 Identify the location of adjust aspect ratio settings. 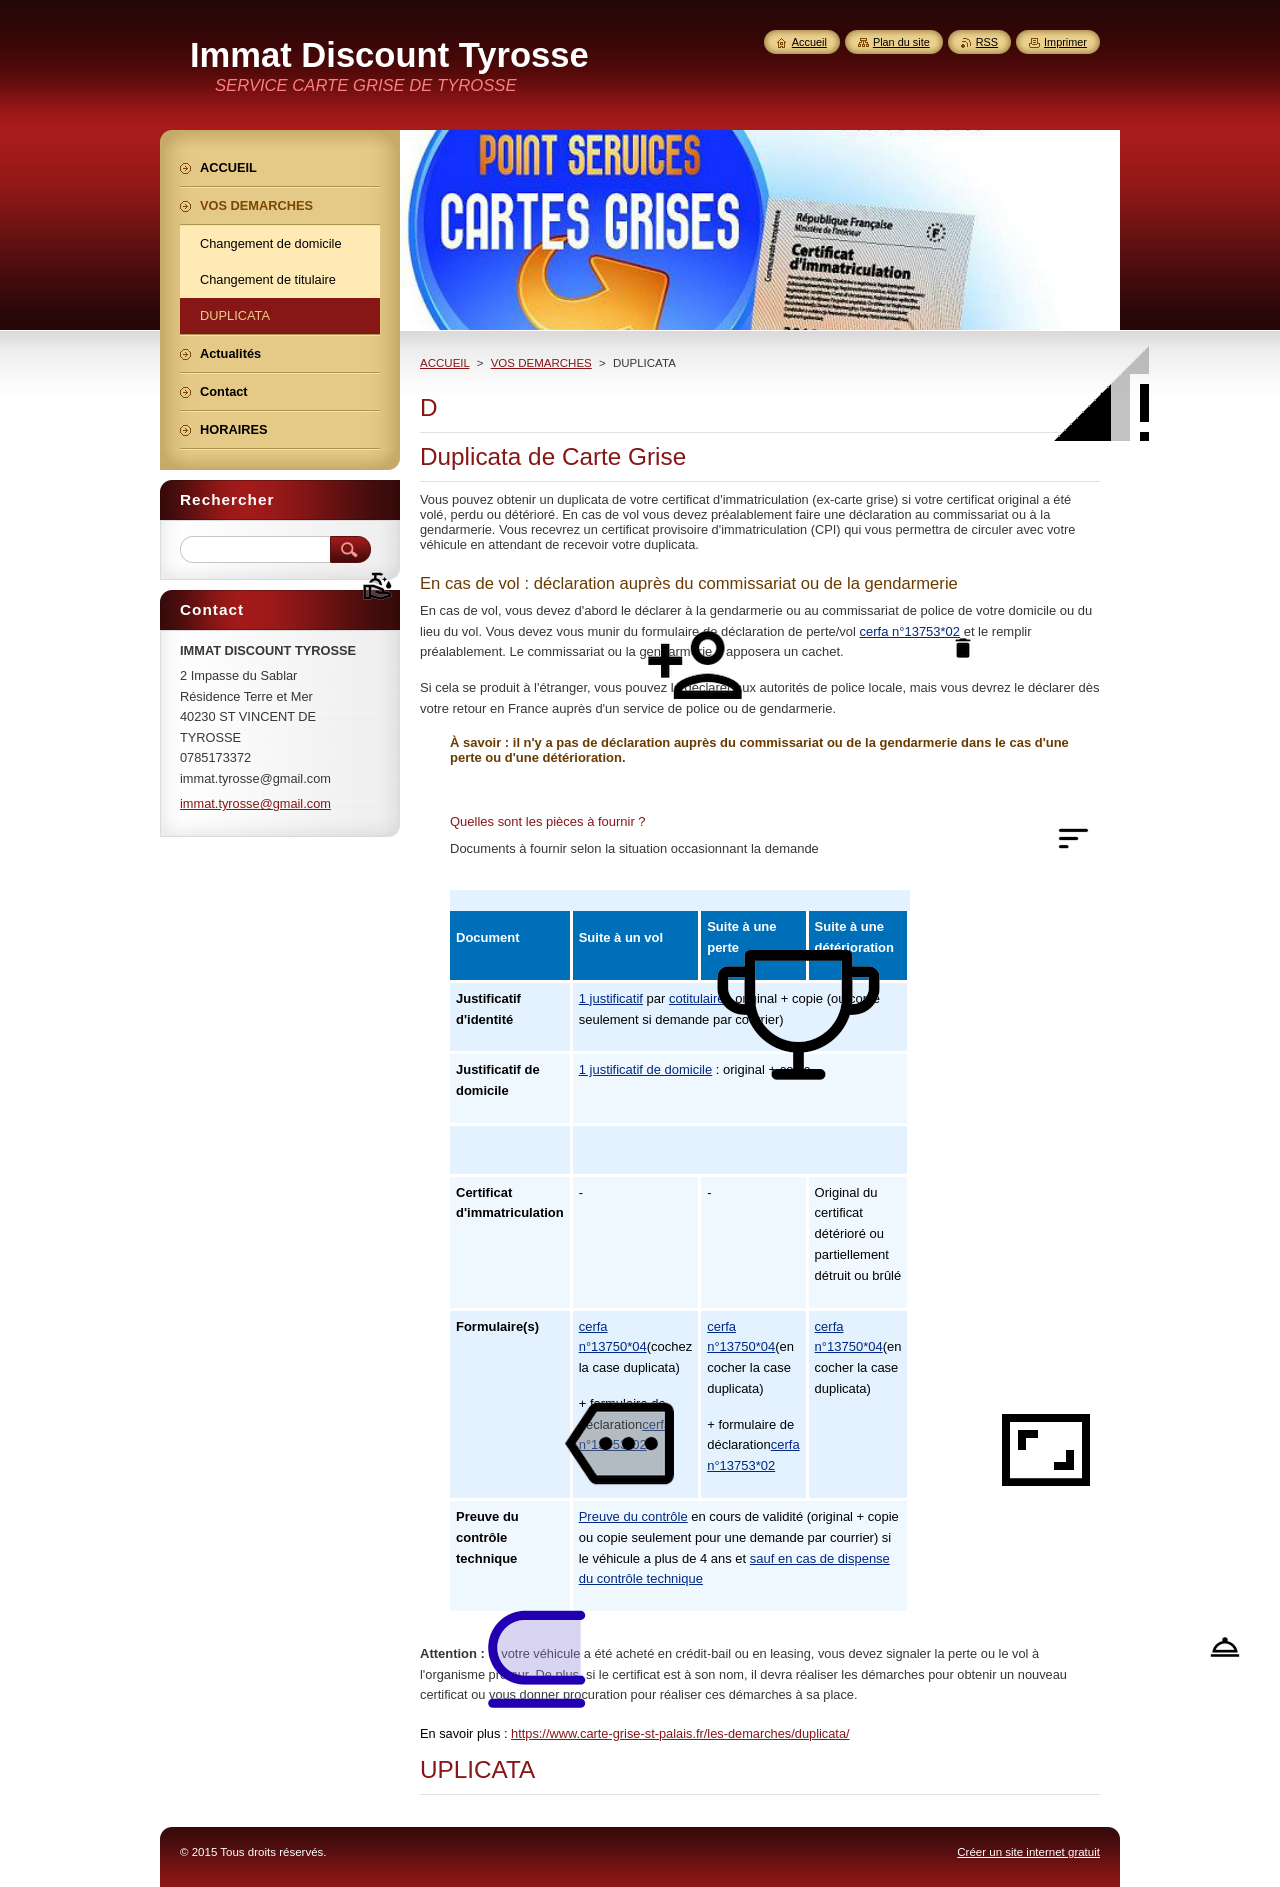
(1046, 1450).